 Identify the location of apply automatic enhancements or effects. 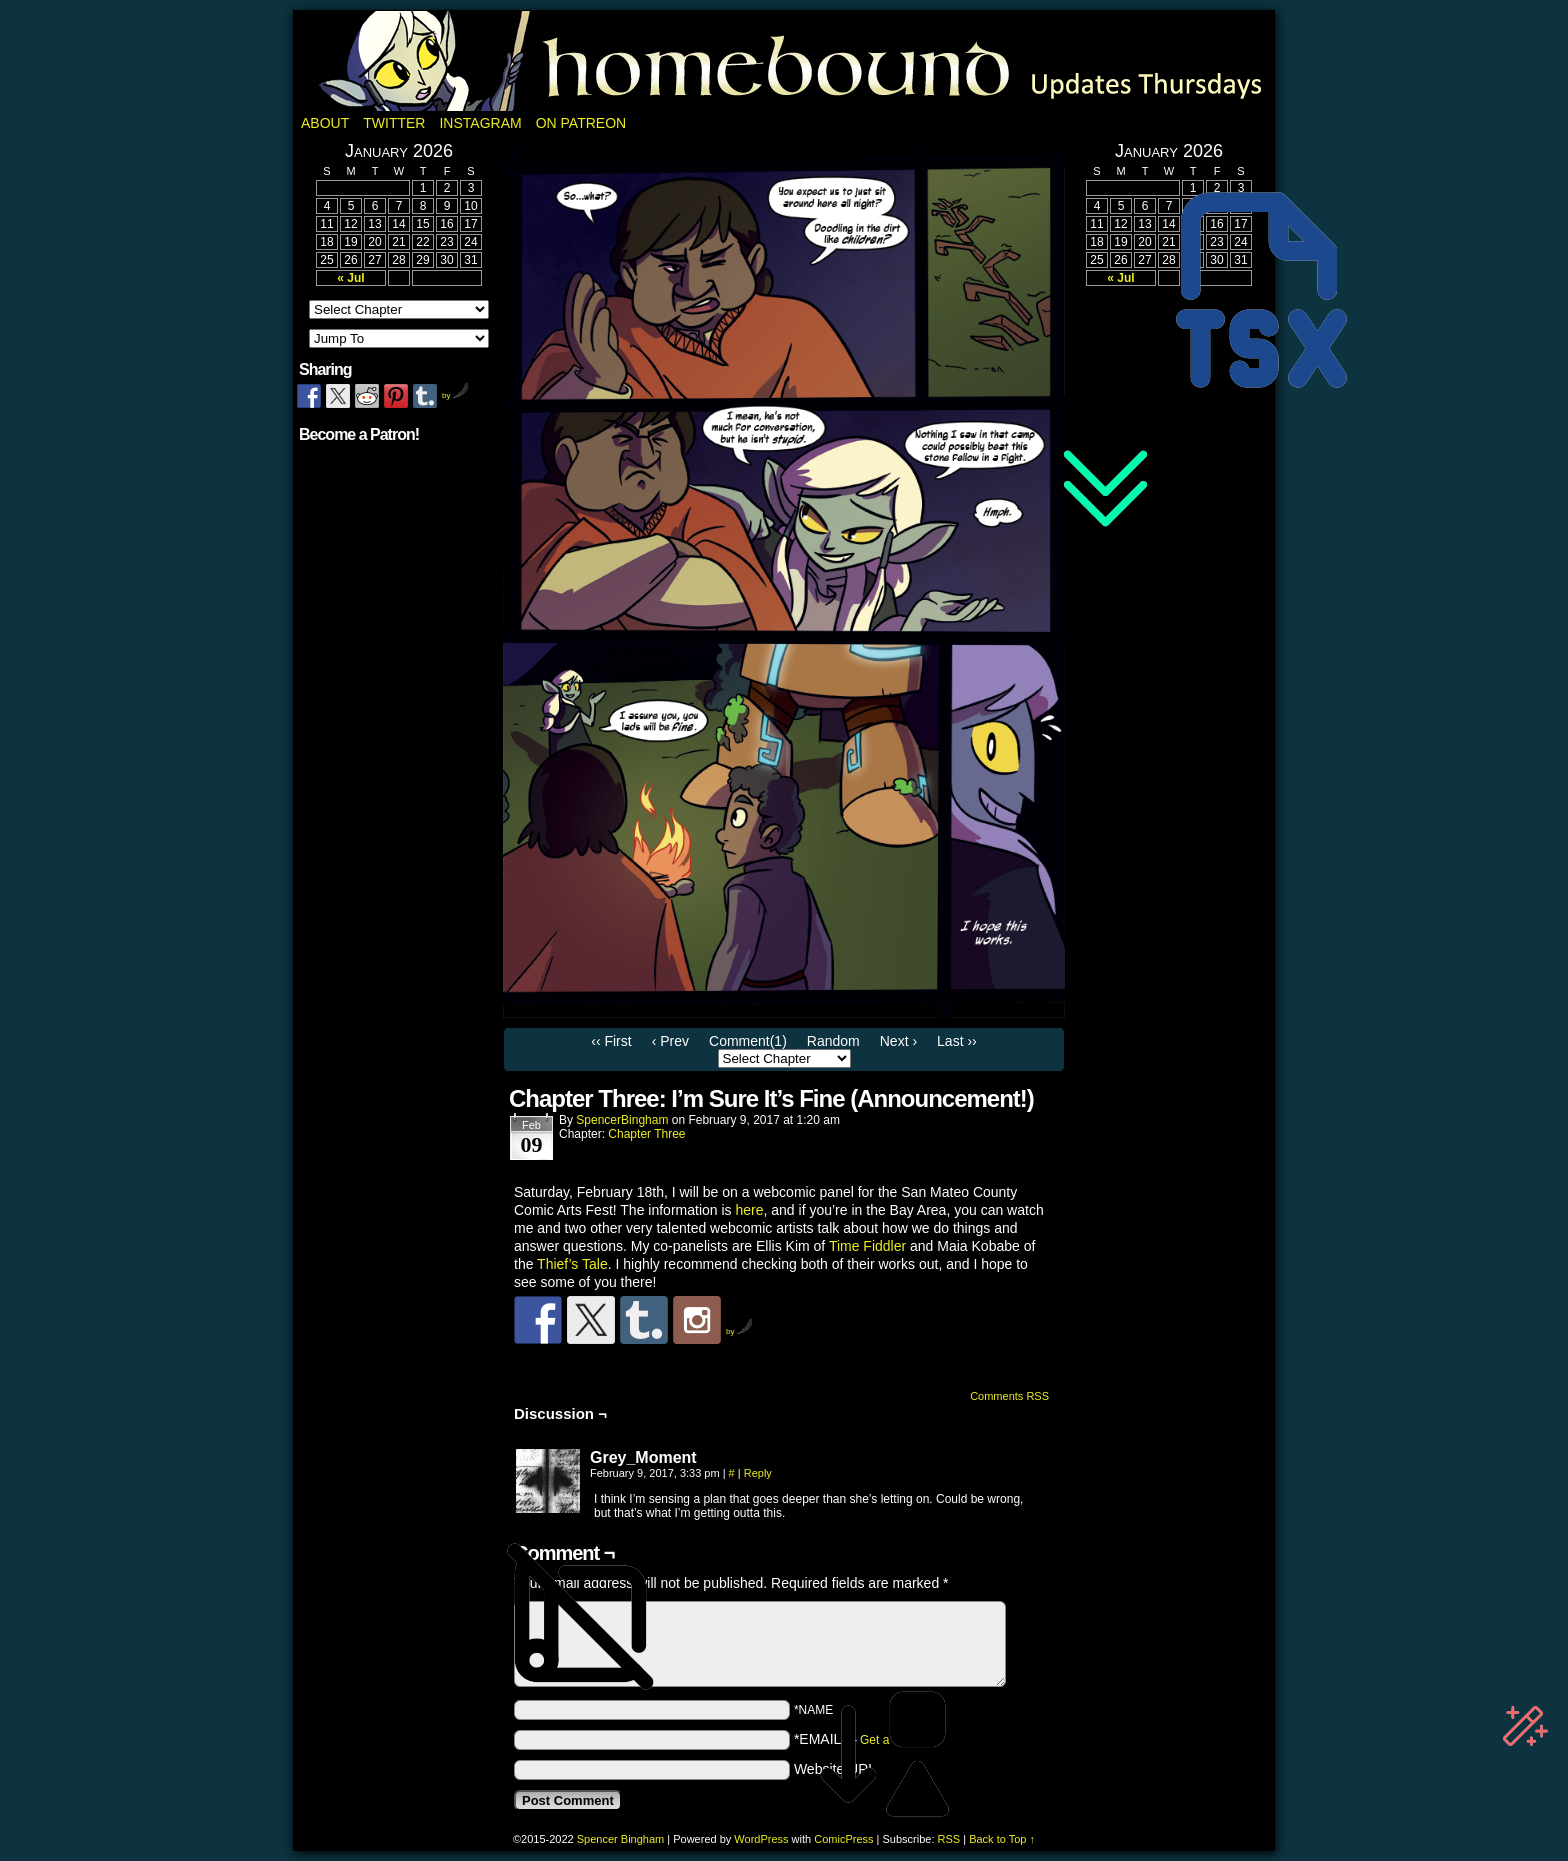
(1523, 1726).